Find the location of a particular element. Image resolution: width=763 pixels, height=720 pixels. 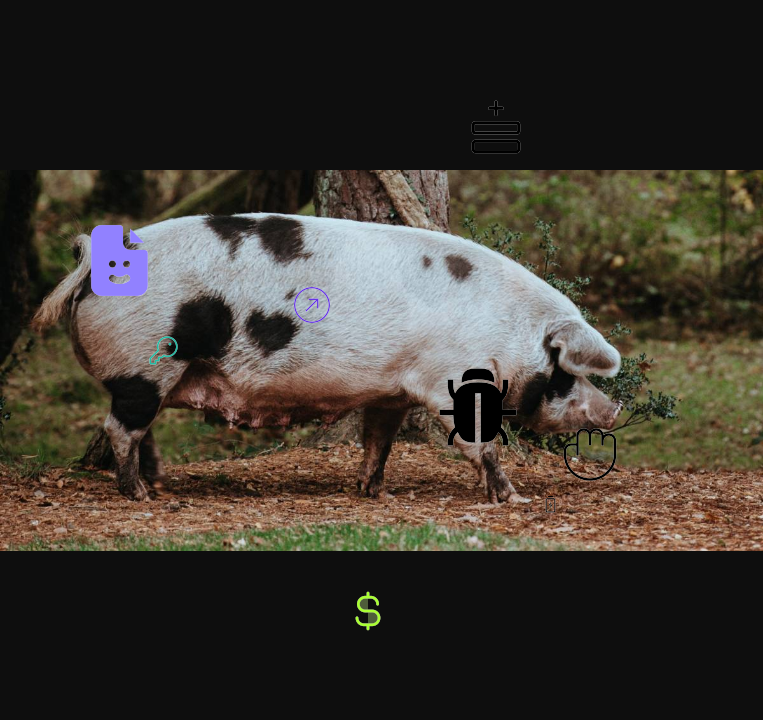

open link in new tab or window is located at coordinates (312, 305).